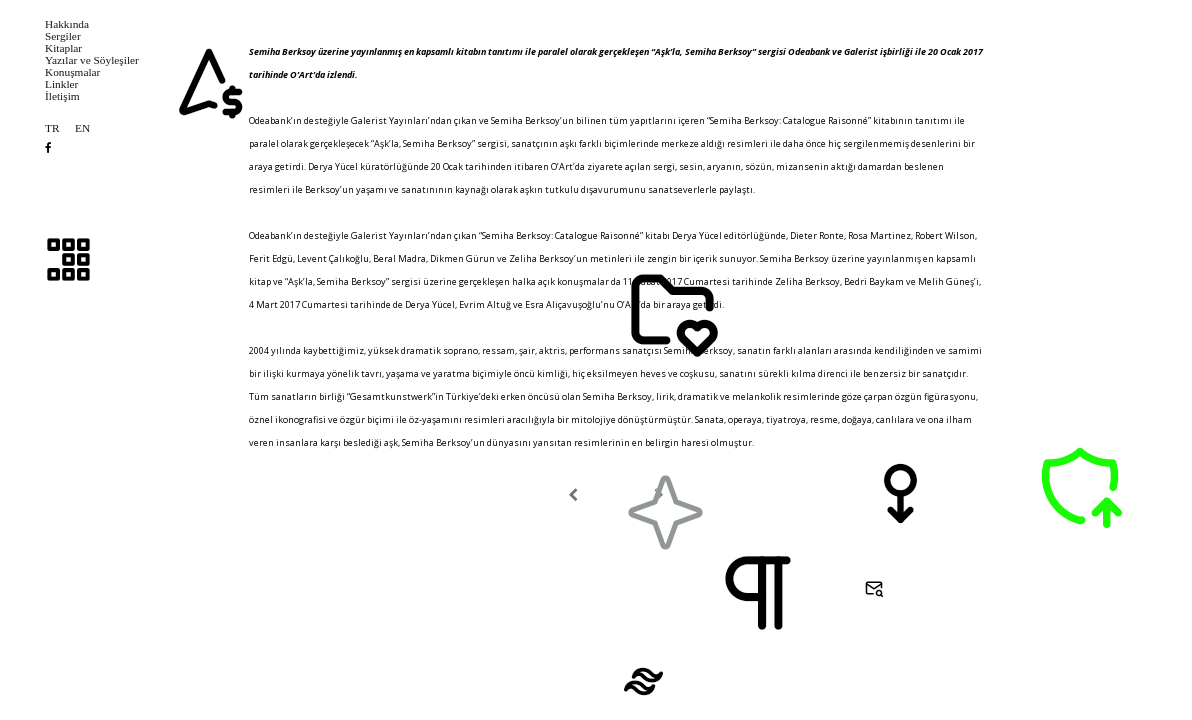  I want to click on search your emails, so click(874, 588).